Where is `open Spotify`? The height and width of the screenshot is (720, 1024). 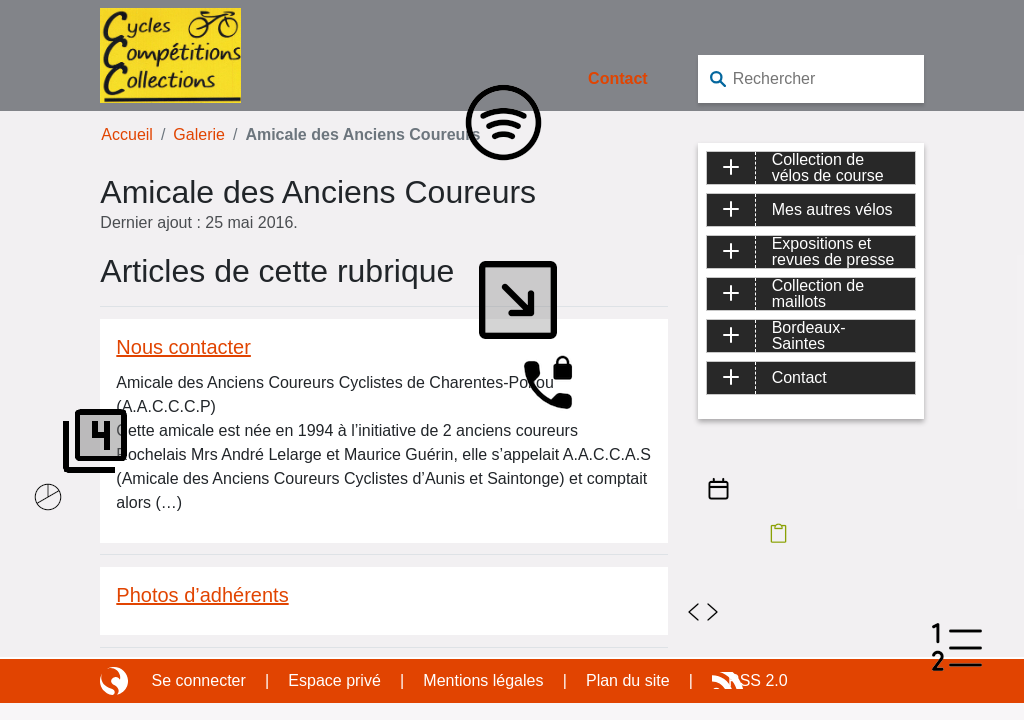
open Spotify is located at coordinates (503, 122).